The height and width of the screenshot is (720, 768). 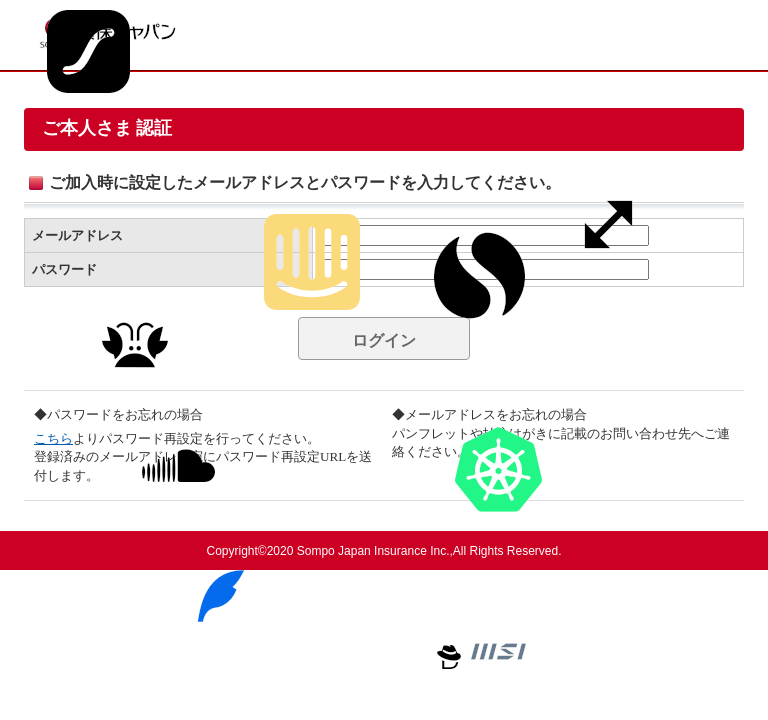 I want to click on open intercom chat support, so click(x=312, y=262).